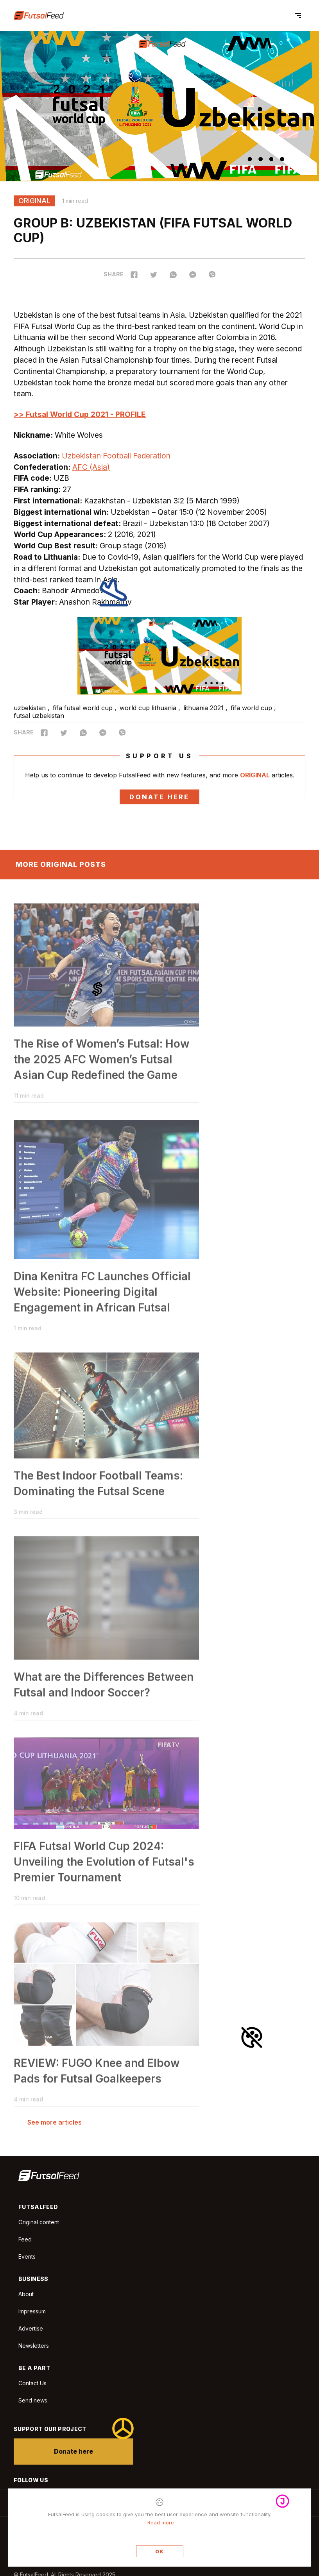  What do you see at coordinates (97, 989) in the screenshot?
I see `open Cash App` at bounding box center [97, 989].